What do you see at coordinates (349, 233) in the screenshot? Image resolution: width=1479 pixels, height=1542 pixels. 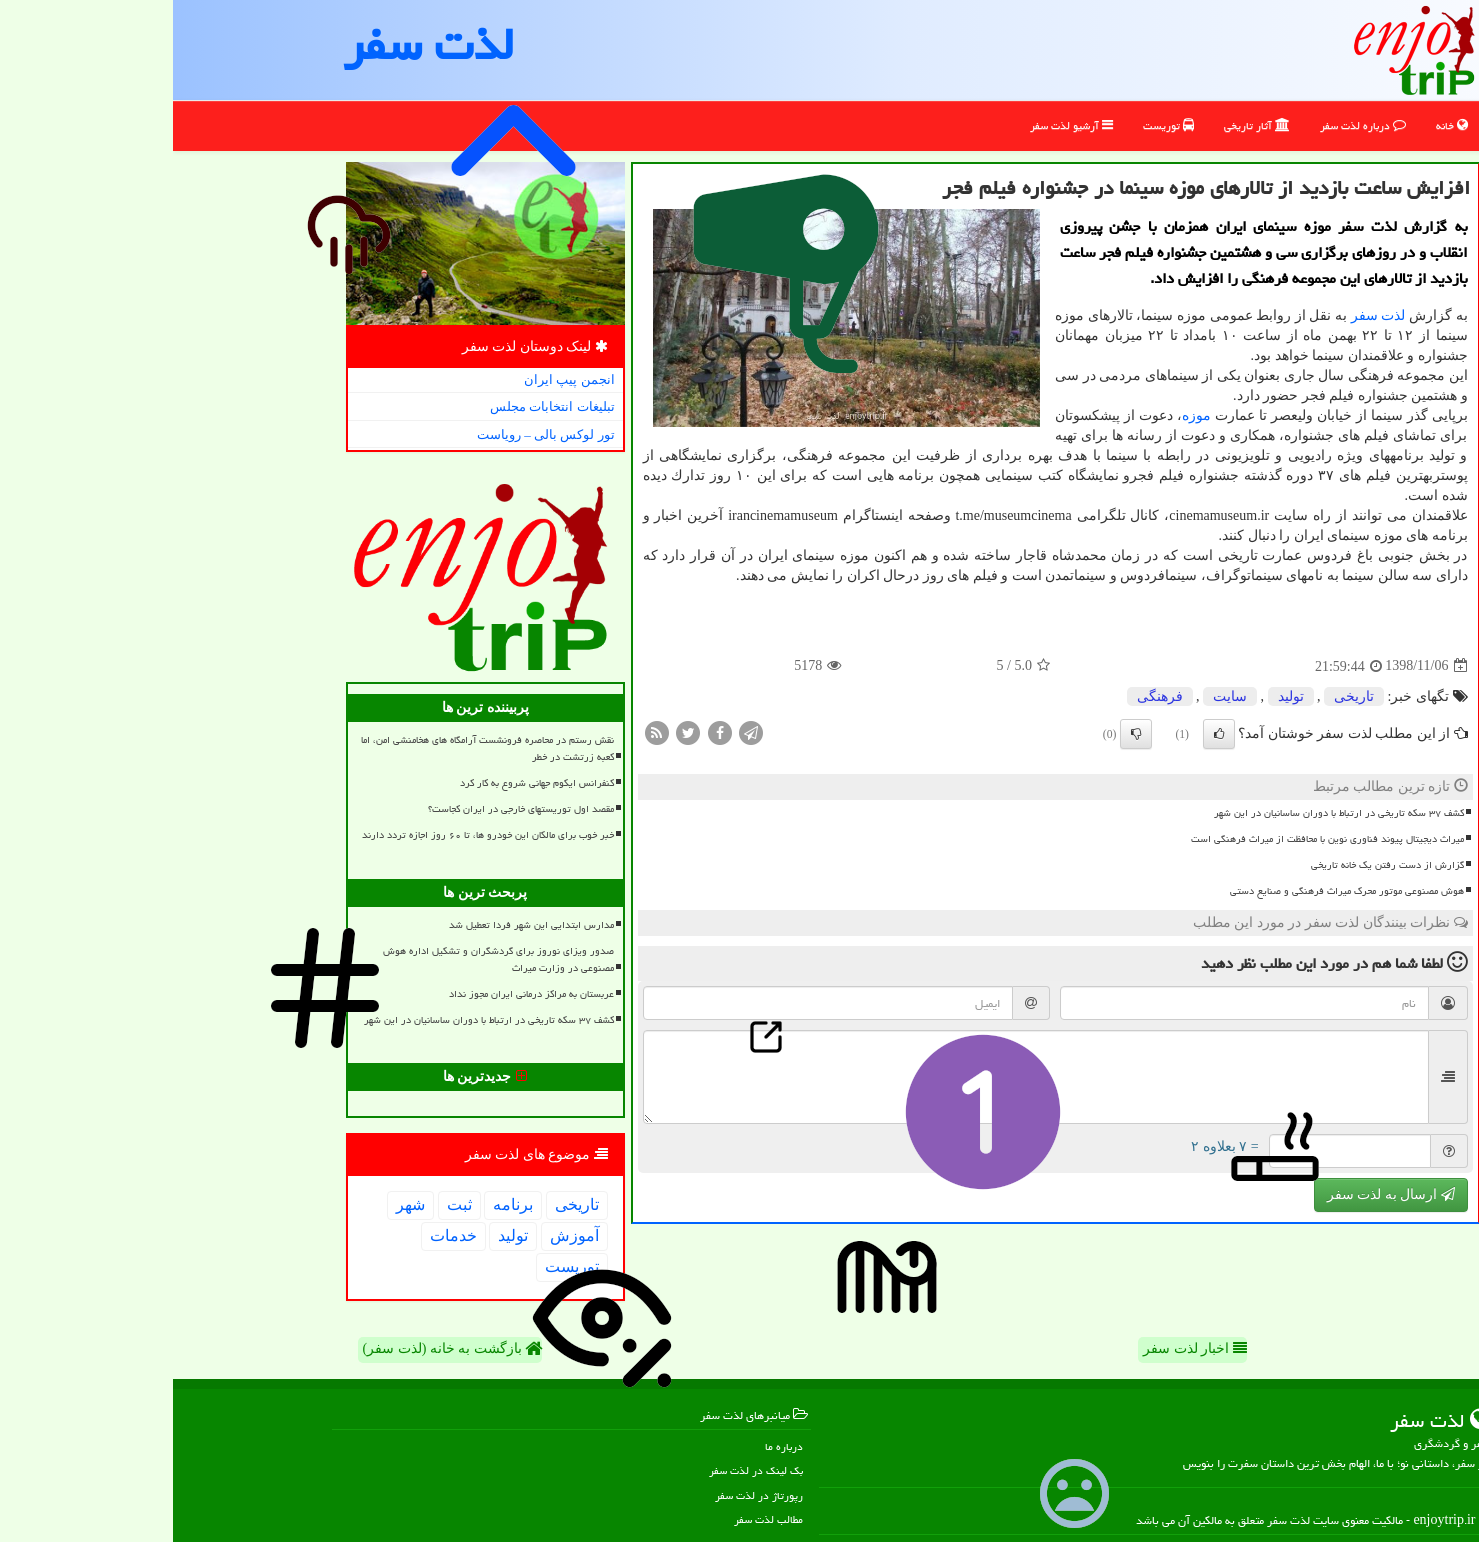 I see `indicates rainy weather conditions` at bounding box center [349, 233].